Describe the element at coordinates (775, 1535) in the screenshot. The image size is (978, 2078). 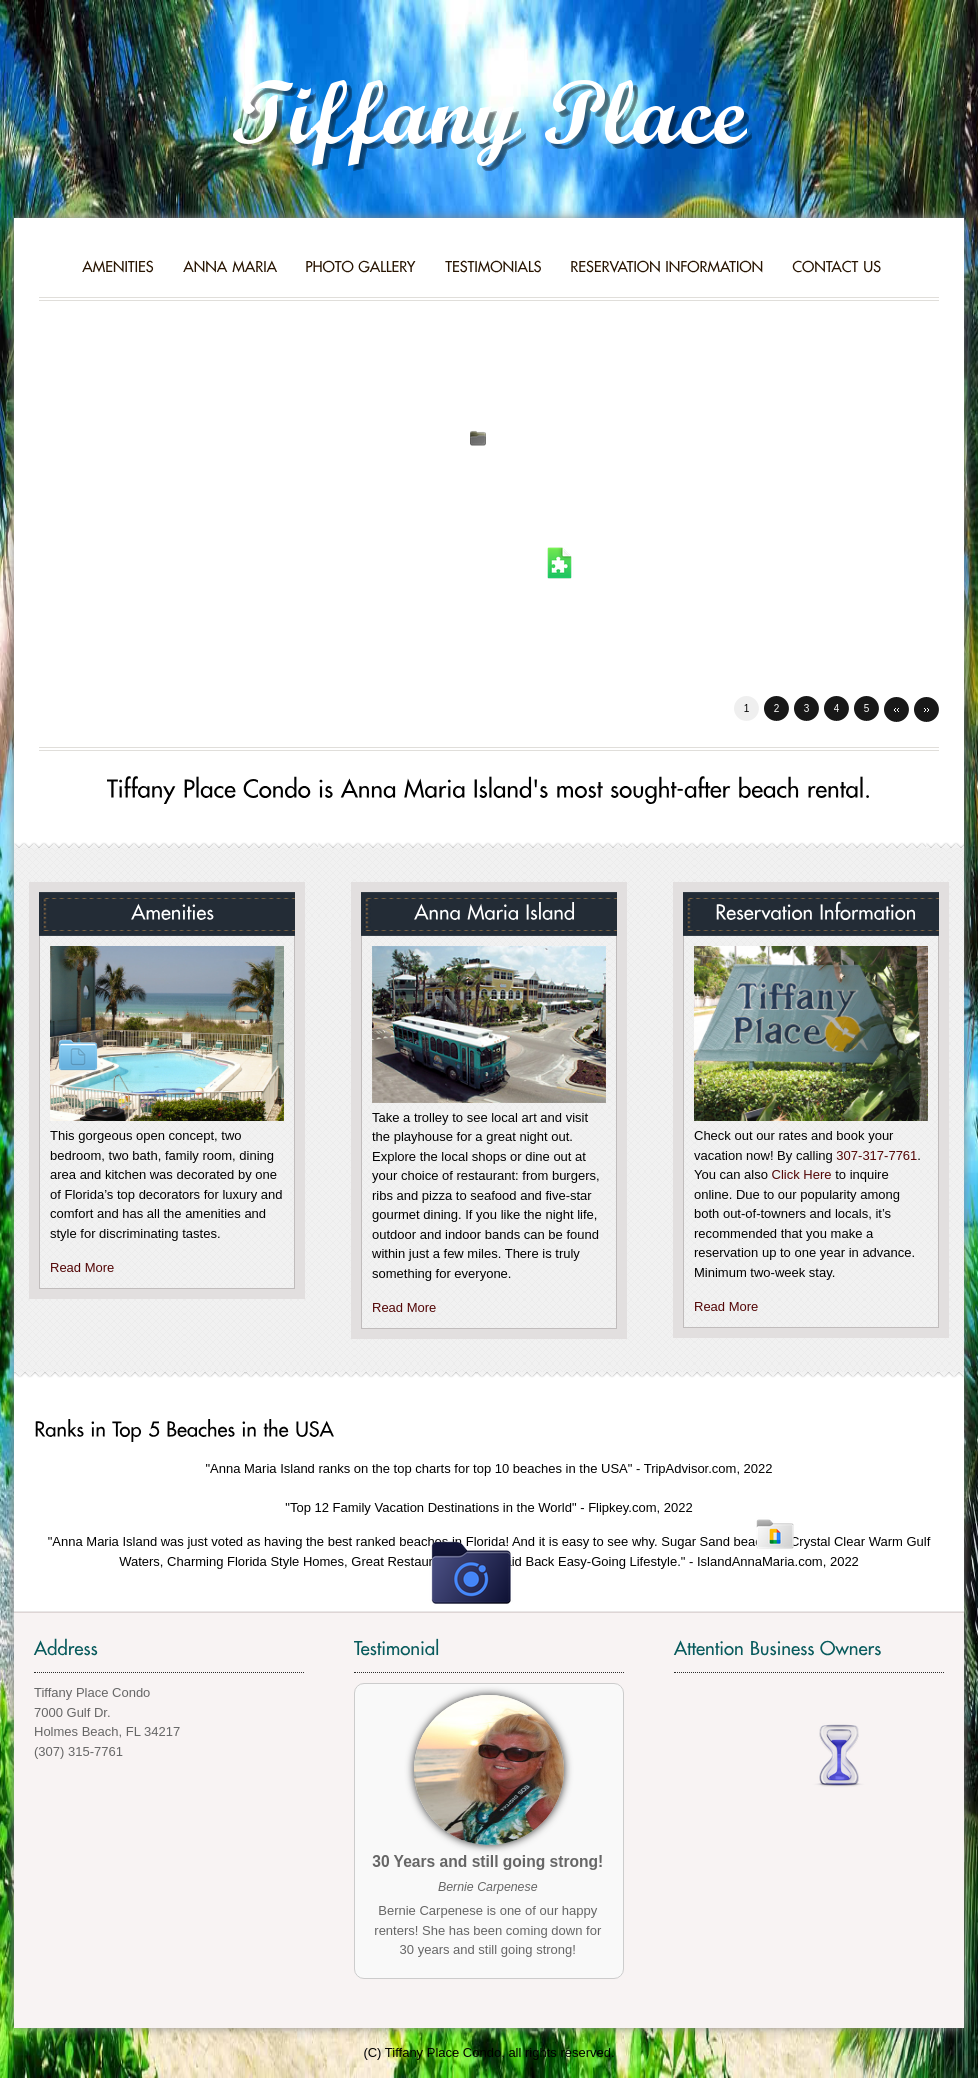
I see `open folder containing google docs files` at that location.